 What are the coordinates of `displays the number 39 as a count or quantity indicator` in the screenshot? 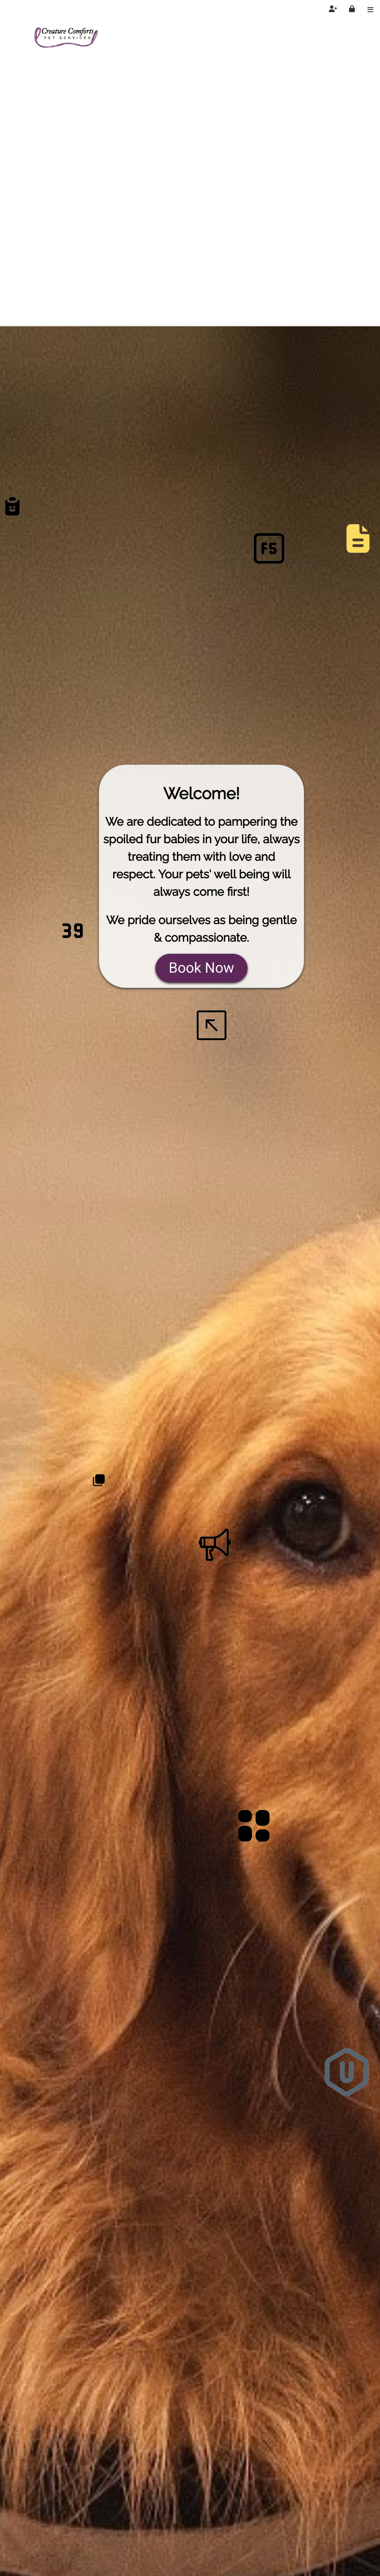 It's located at (72, 930).